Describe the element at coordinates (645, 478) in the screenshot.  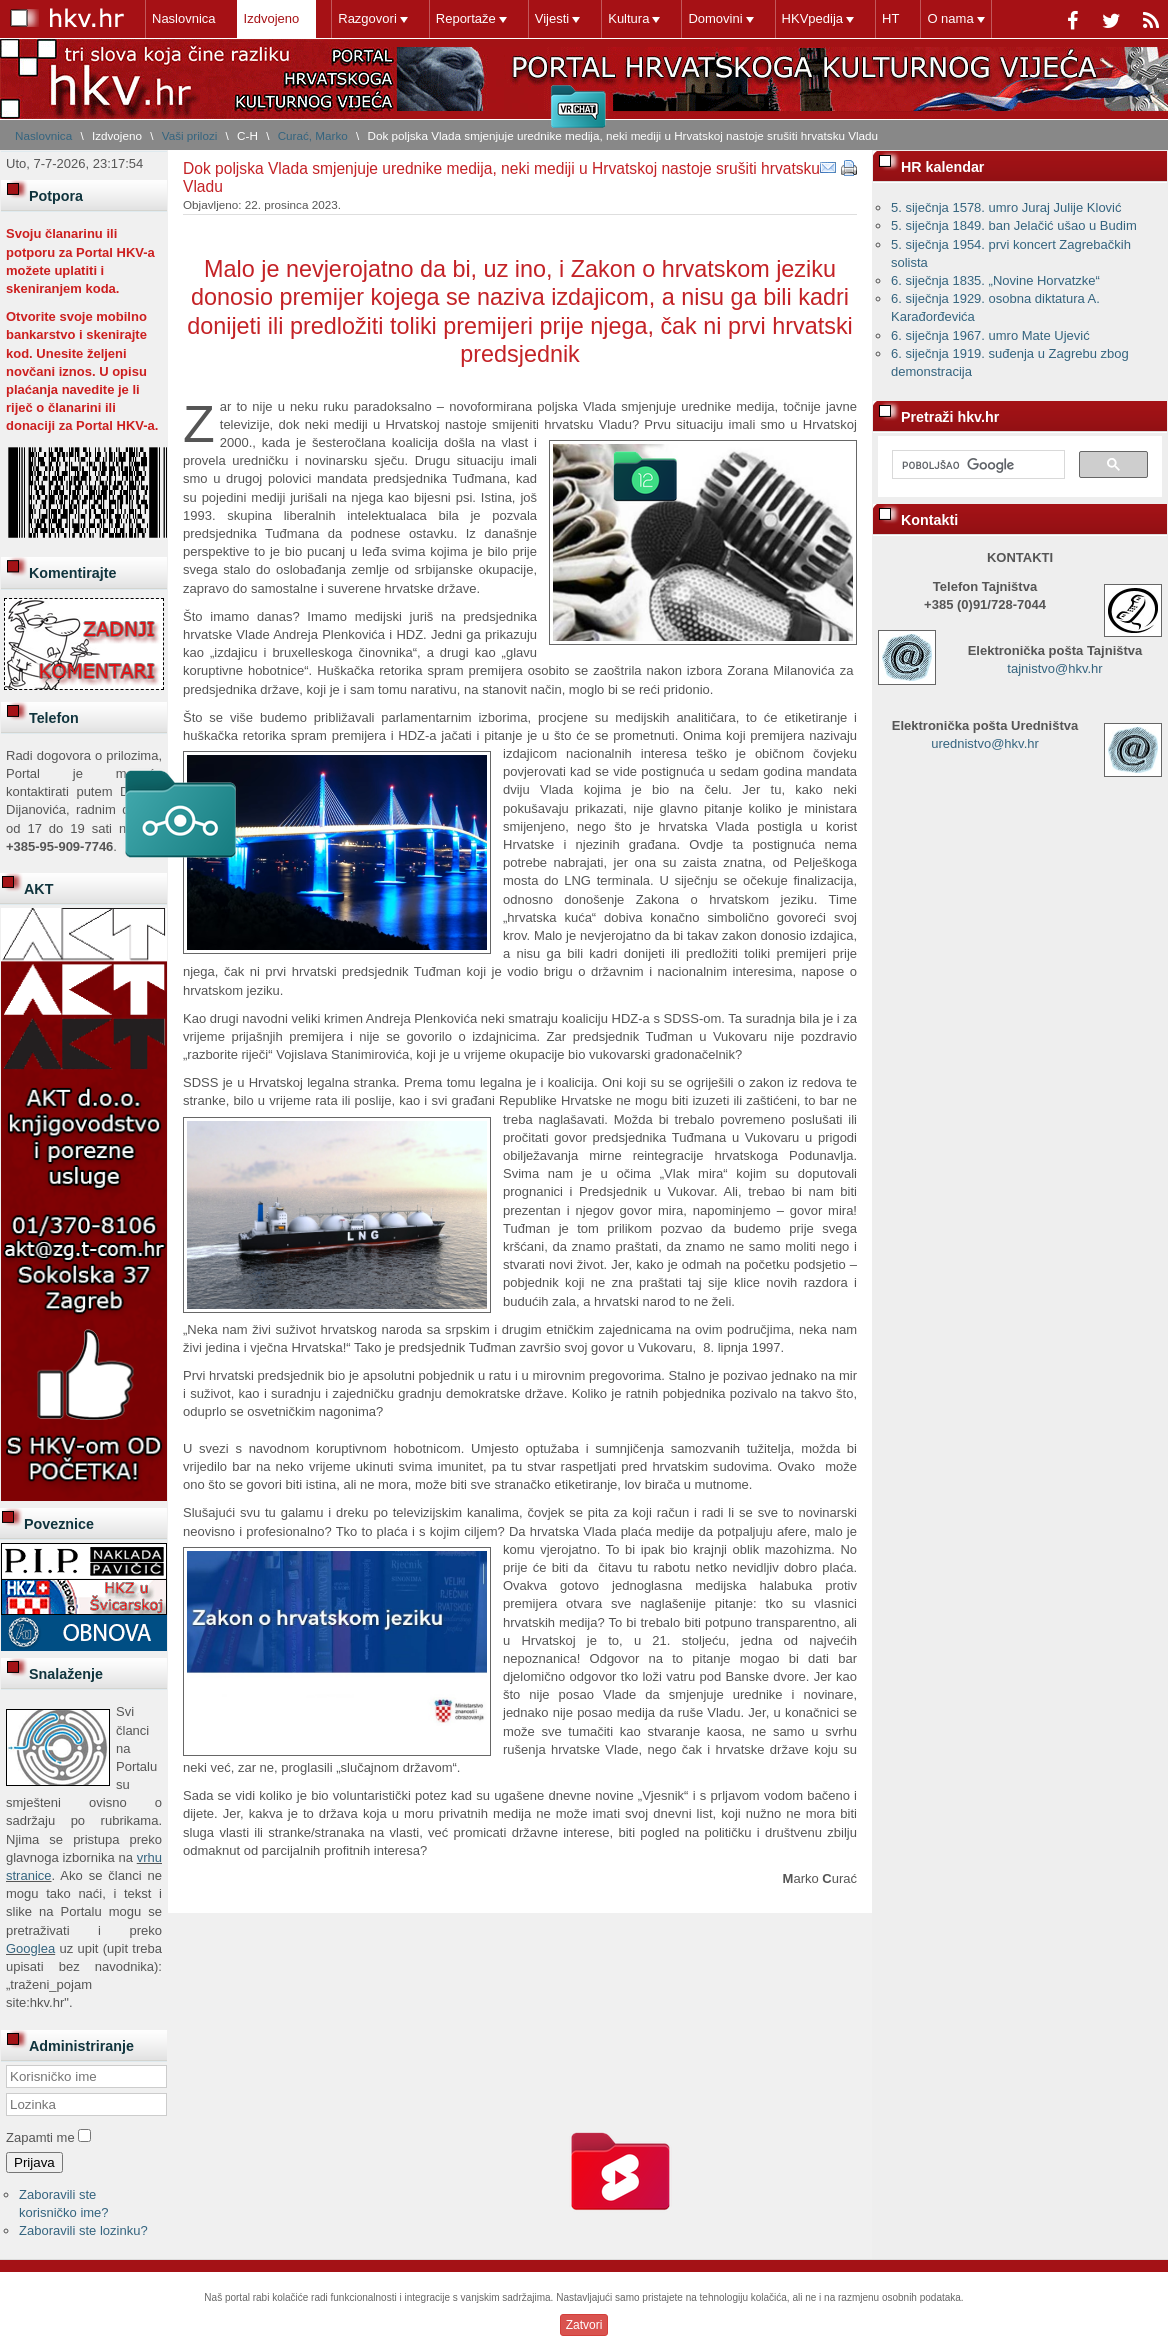
I see `open android 12 system files folder` at that location.